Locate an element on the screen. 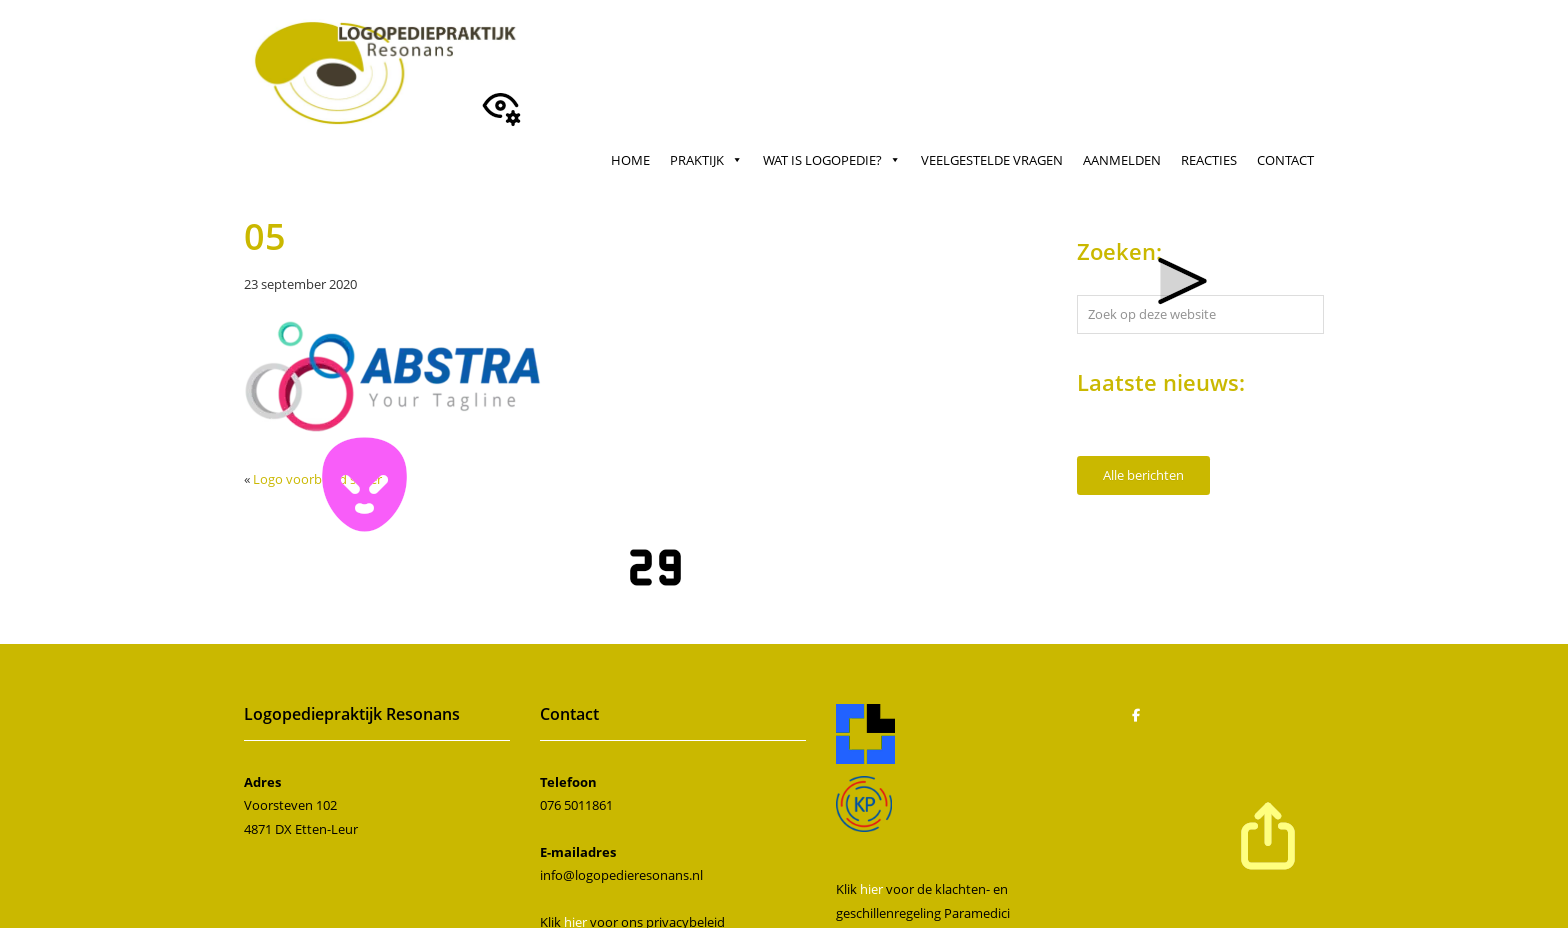 The height and width of the screenshot is (928, 1568). manage visibility settings is located at coordinates (500, 105).